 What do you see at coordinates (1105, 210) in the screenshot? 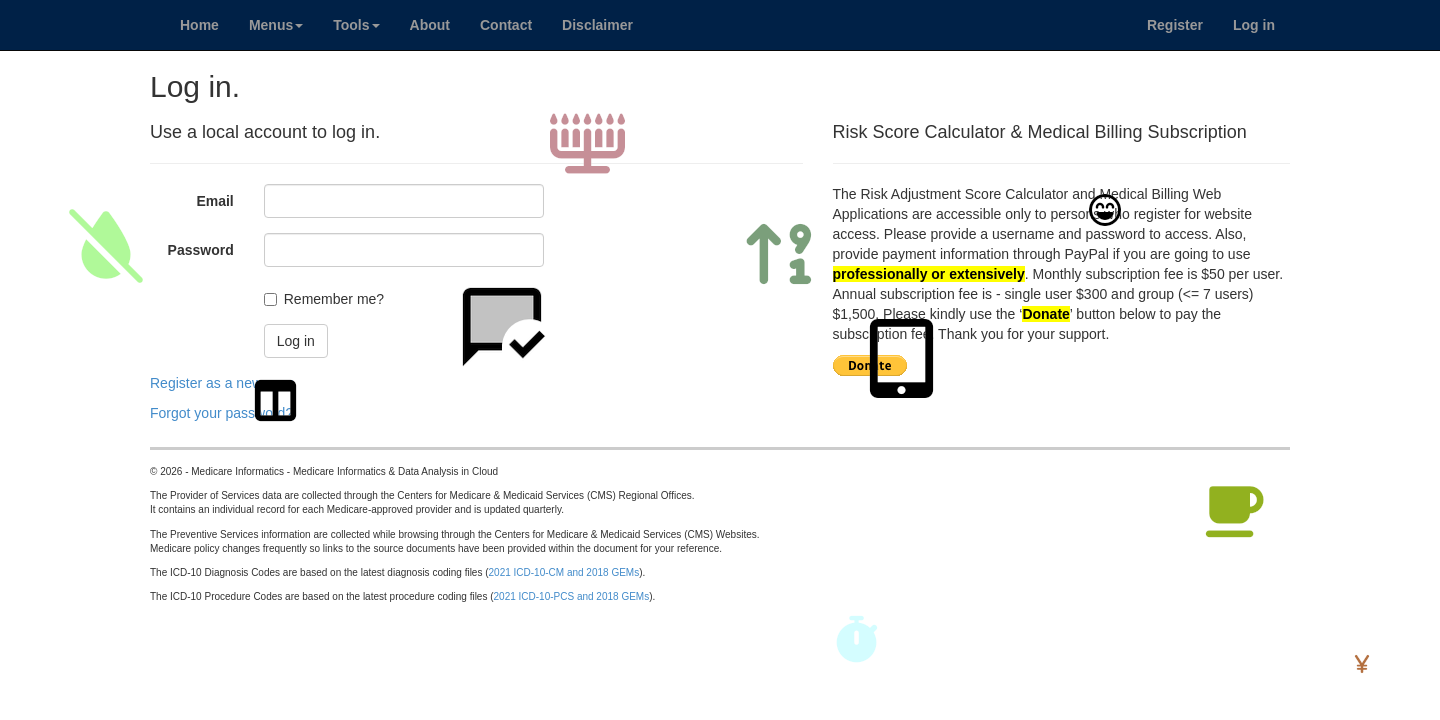
I see `add a laughing emoji reaction` at bounding box center [1105, 210].